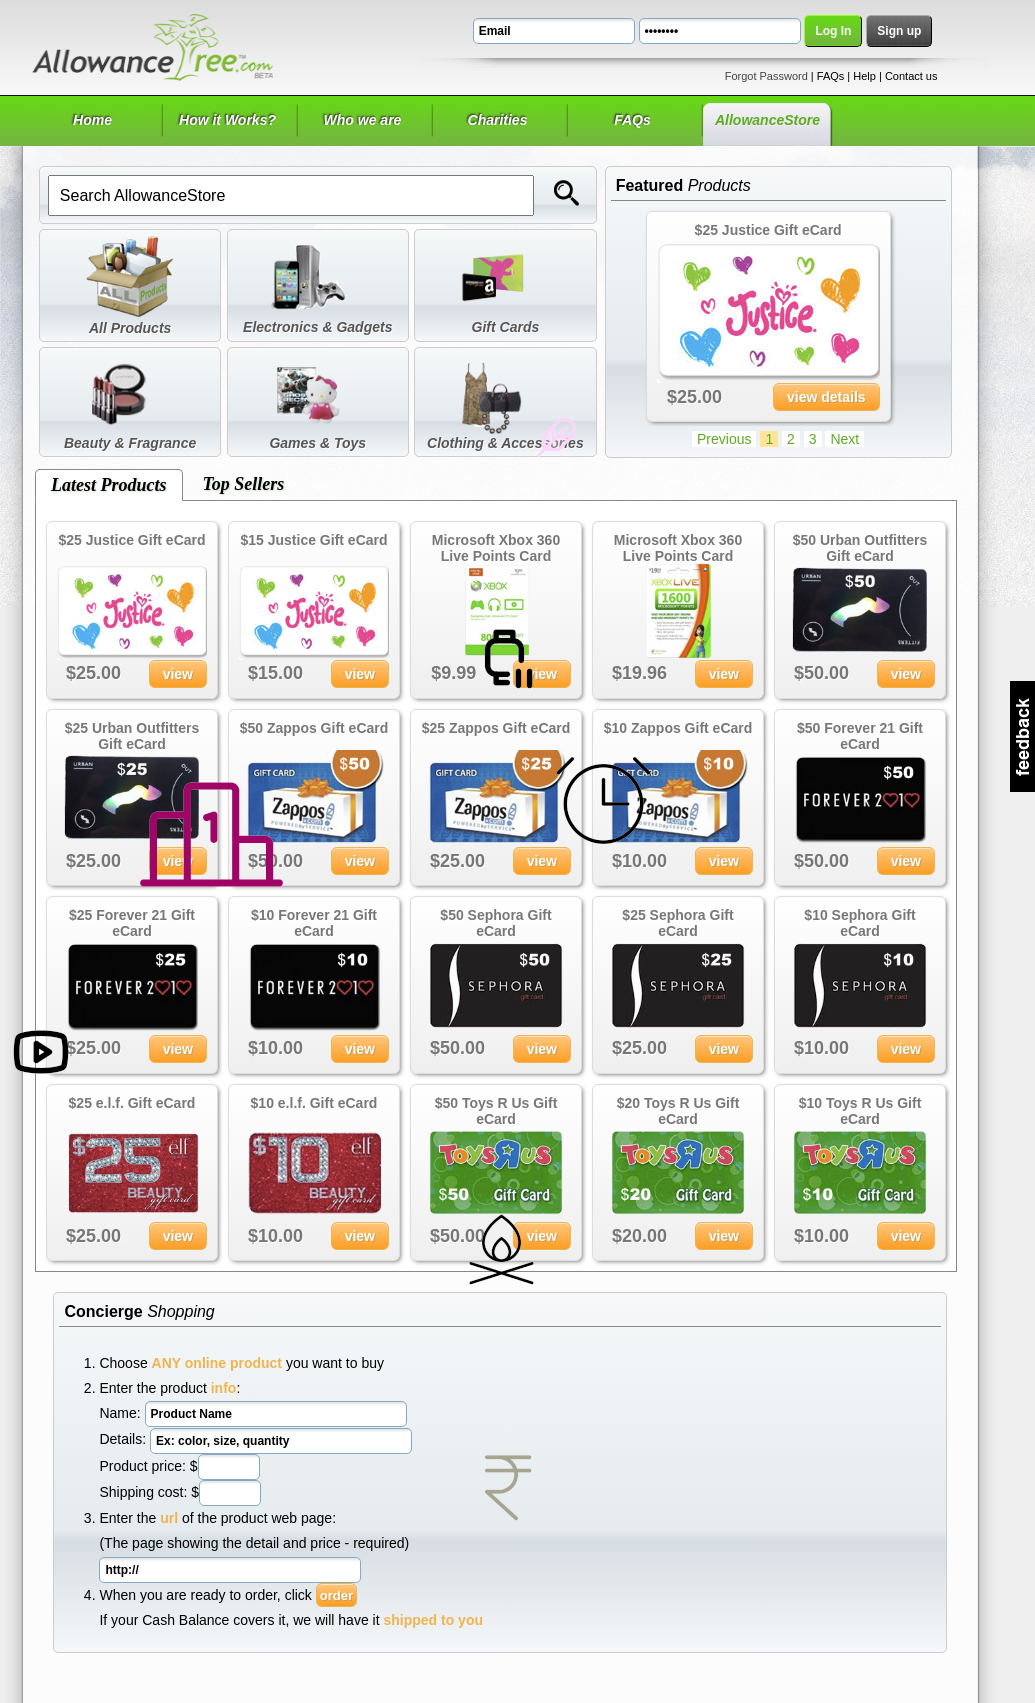 Image resolution: width=1035 pixels, height=1703 pixels. What do you see at coordinates (504, 657) in the screenshot?
I see `pause activity tracking on smartwatch` at bounding box center [504, 657].